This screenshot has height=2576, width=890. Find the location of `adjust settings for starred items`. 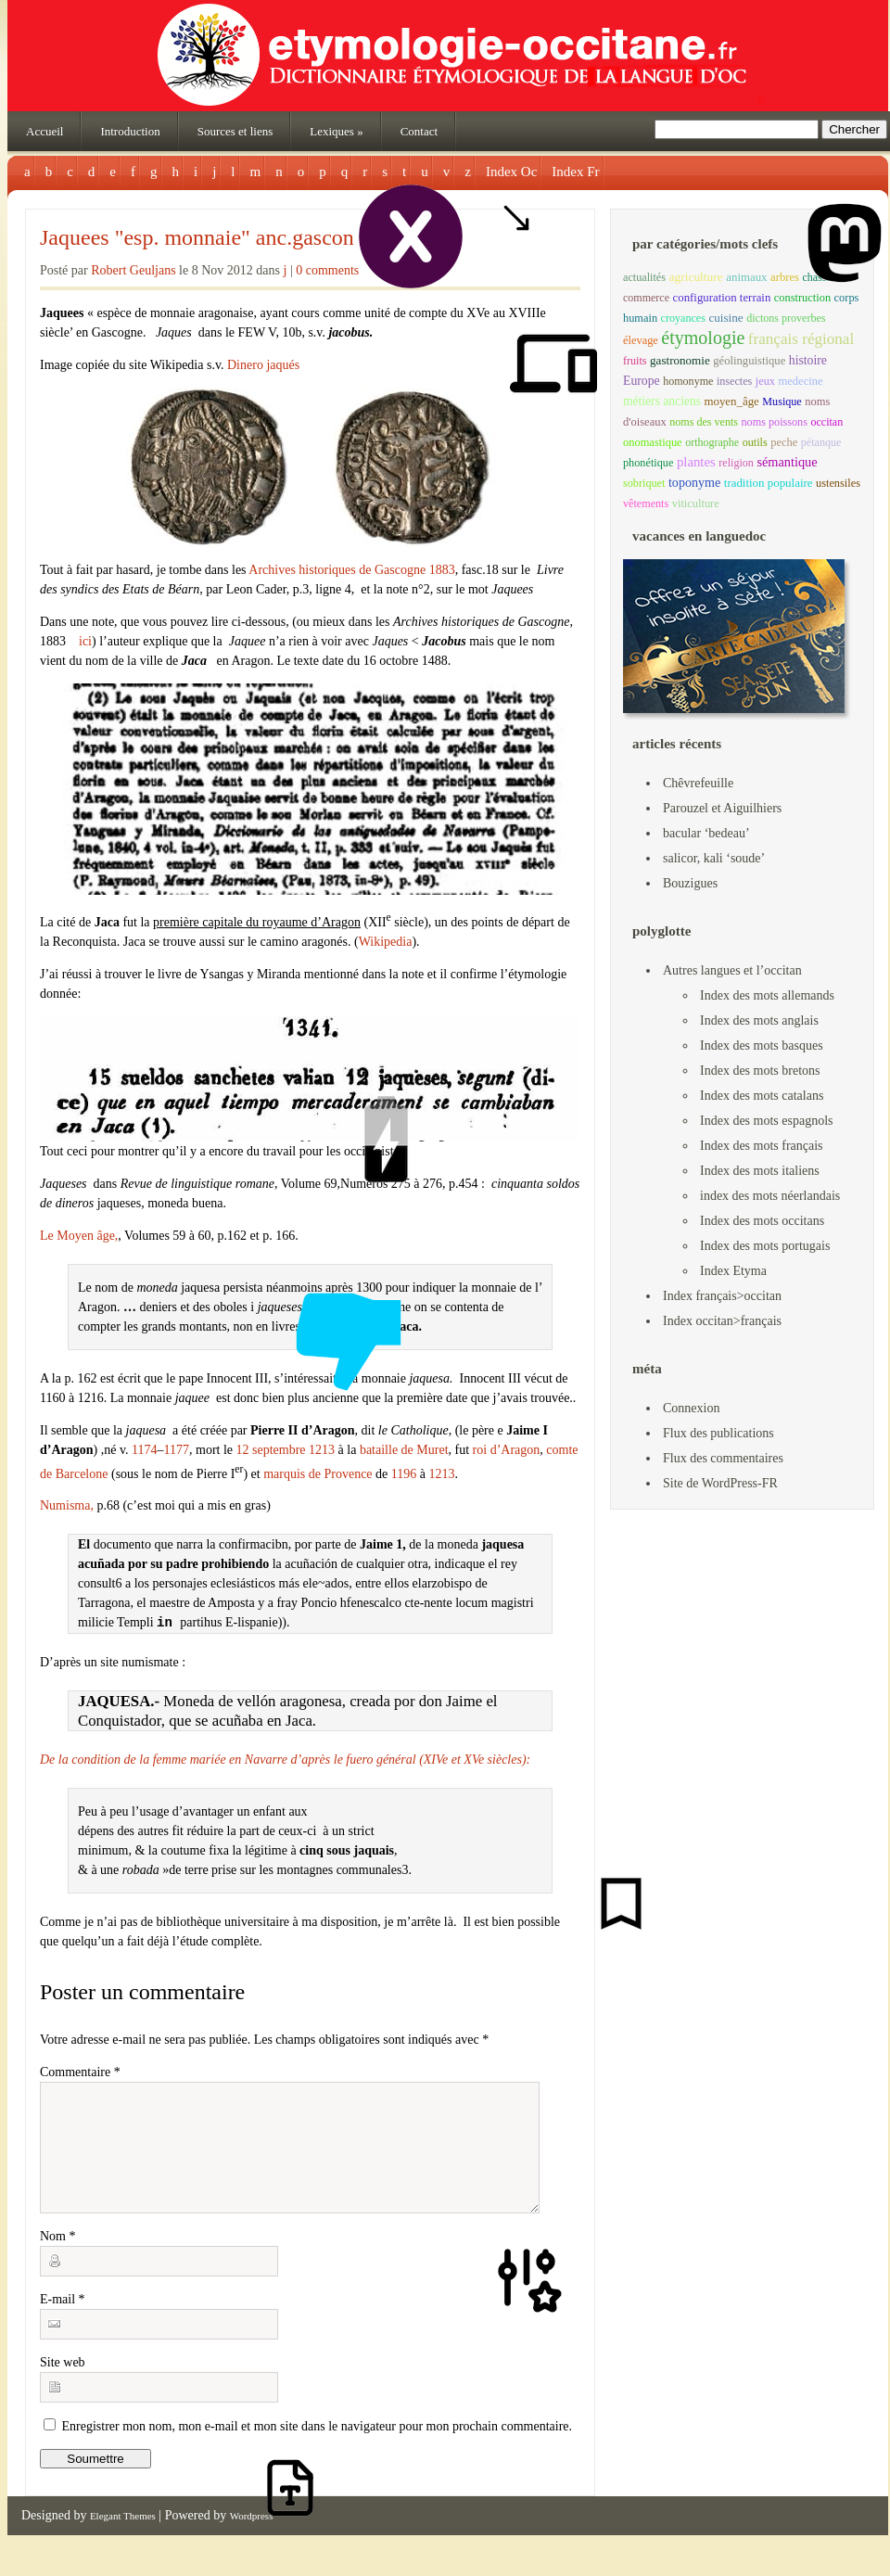

adjust settings for starred items is located at coordinates (527, 2277).